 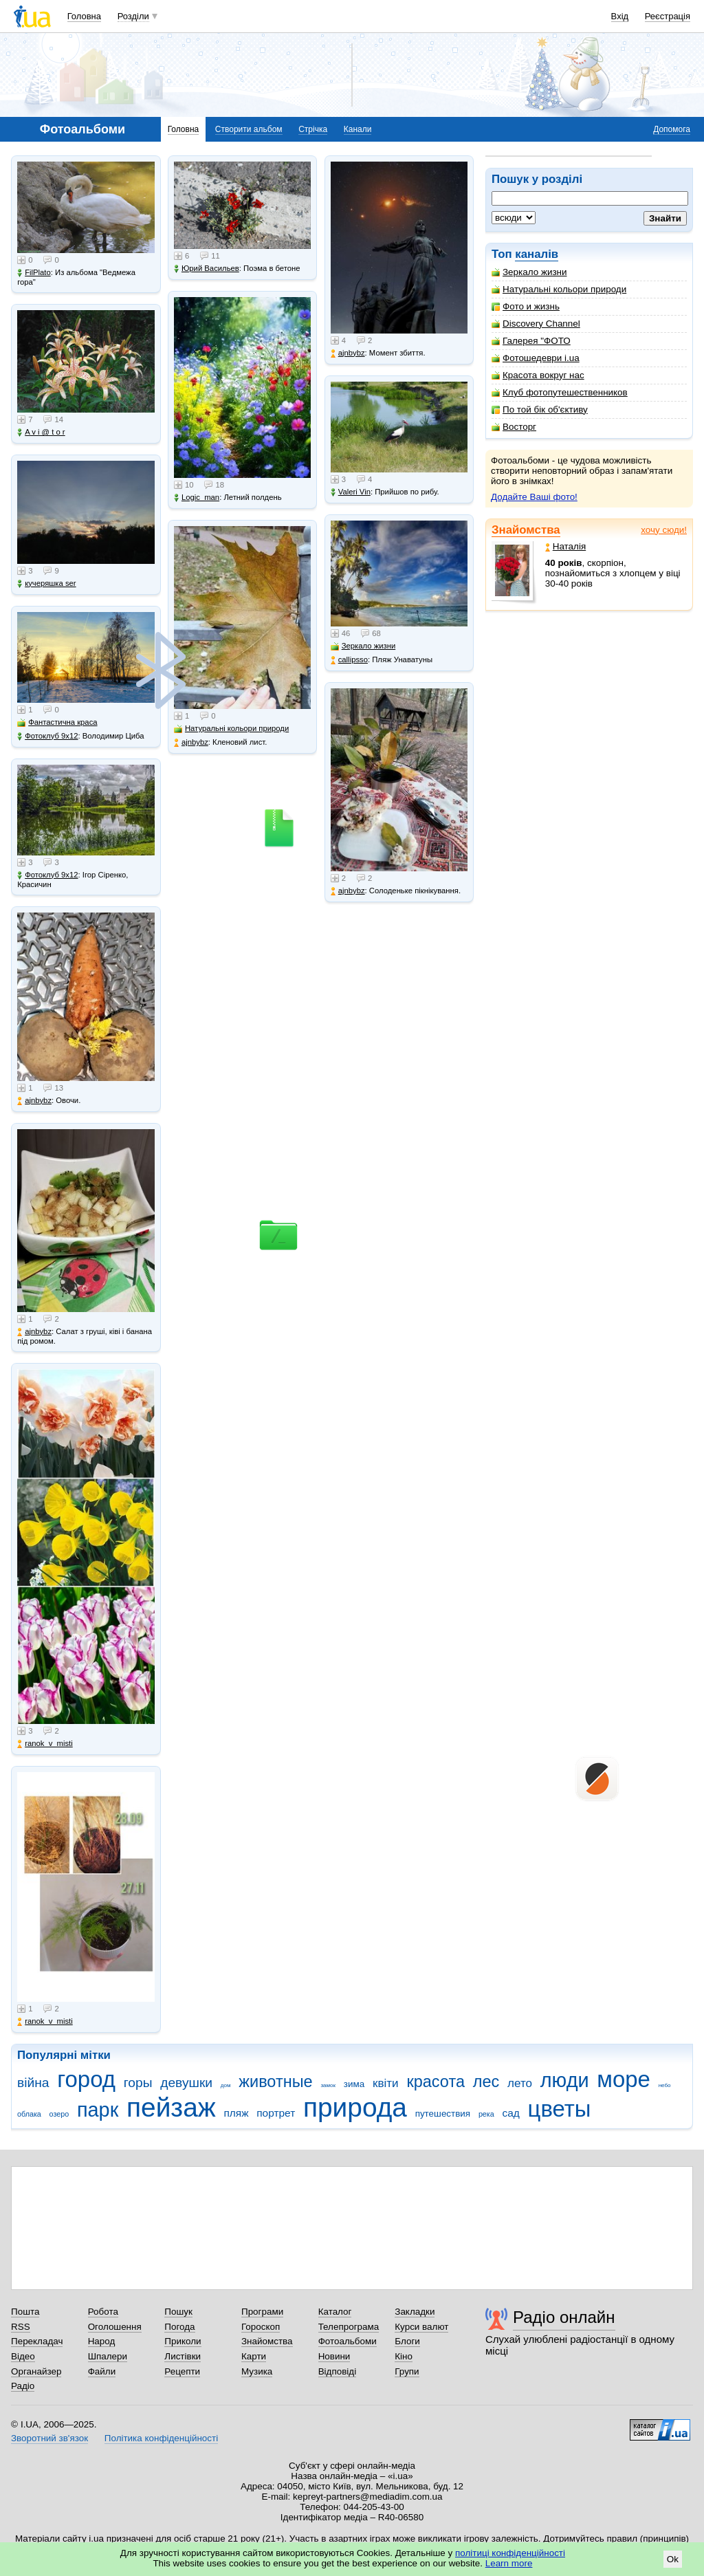 I want to click on open PrusaSlicer 3D printing software, so click(x=597, y=1778).